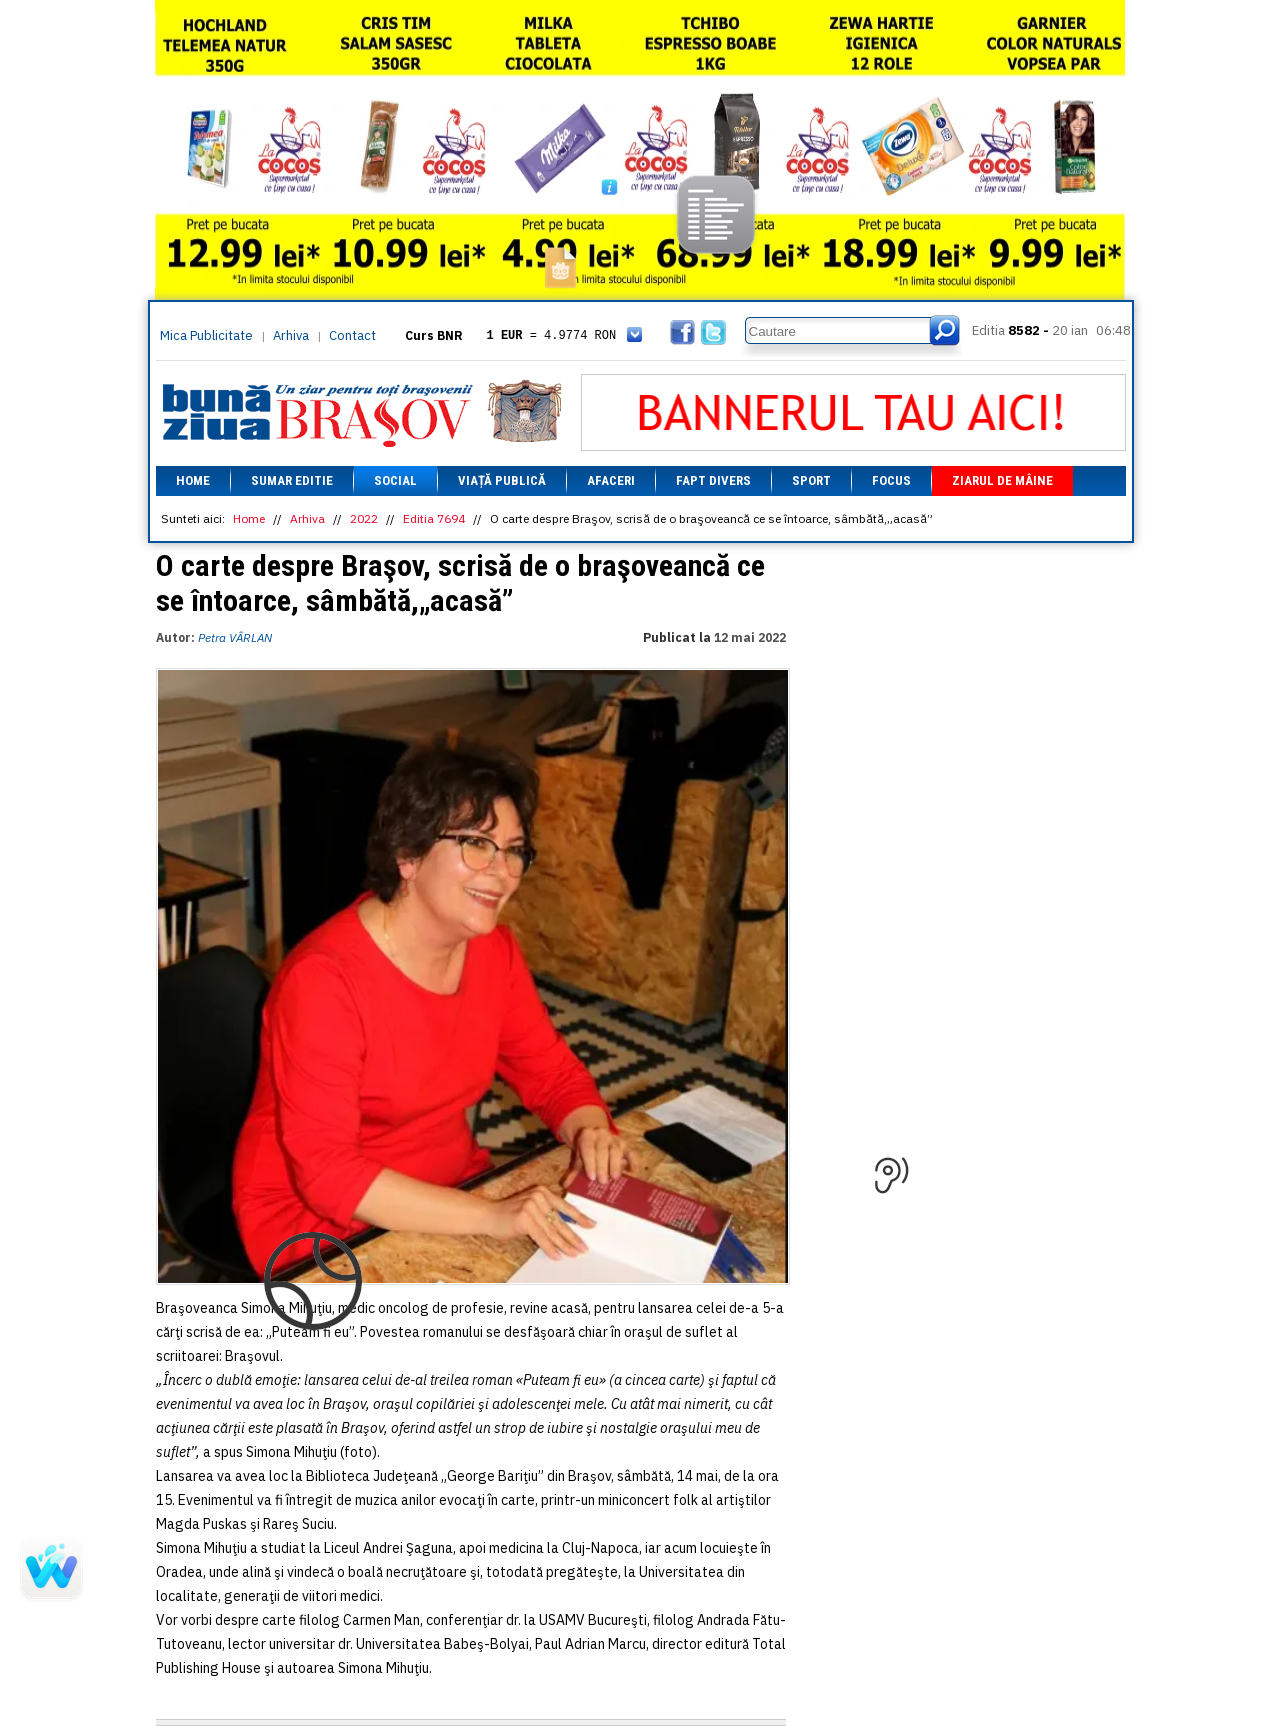 The image size is (1281, 1726). What do you see at coordinates (609, 187) in the screenshot?
I see `view more information or details` at bounding box center [609, 187].